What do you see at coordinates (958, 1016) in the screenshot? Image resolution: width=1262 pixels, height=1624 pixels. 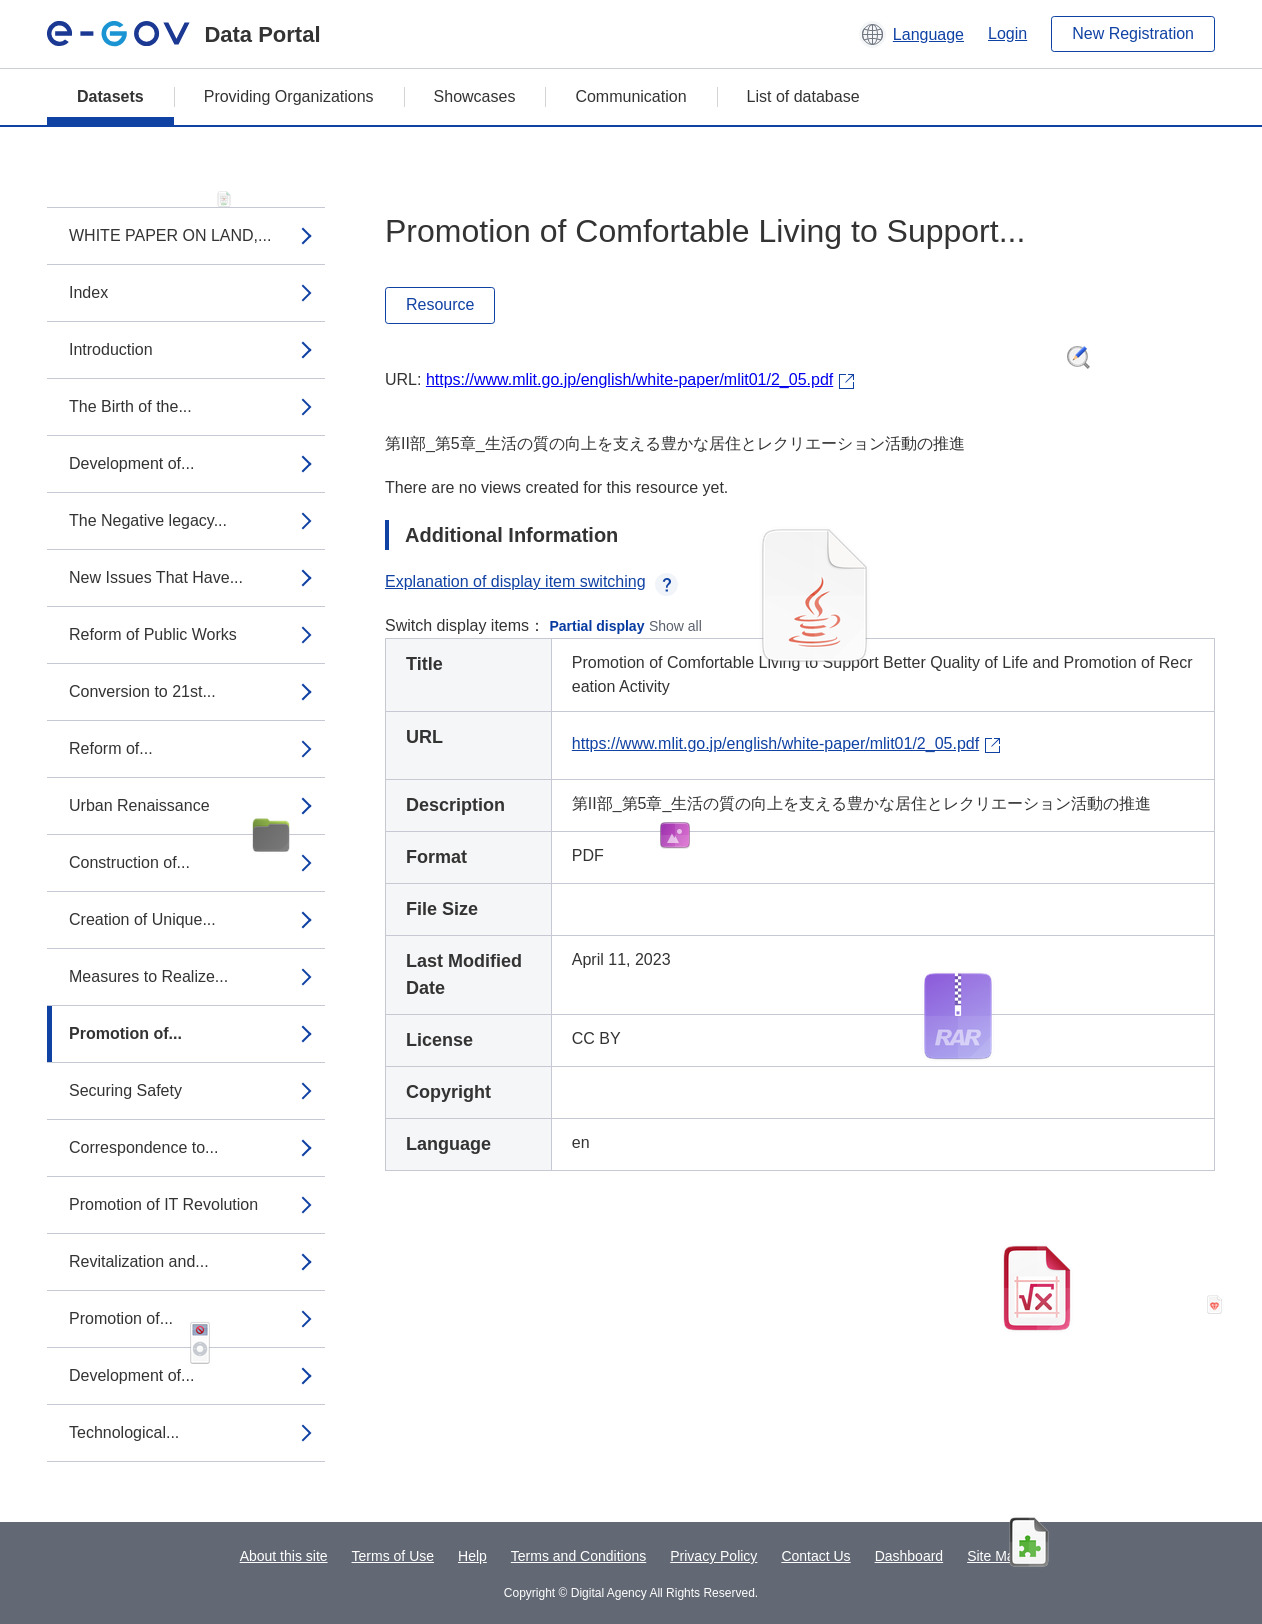 I see `a RAR compressed archive file` at bounding box center [958, 1016].